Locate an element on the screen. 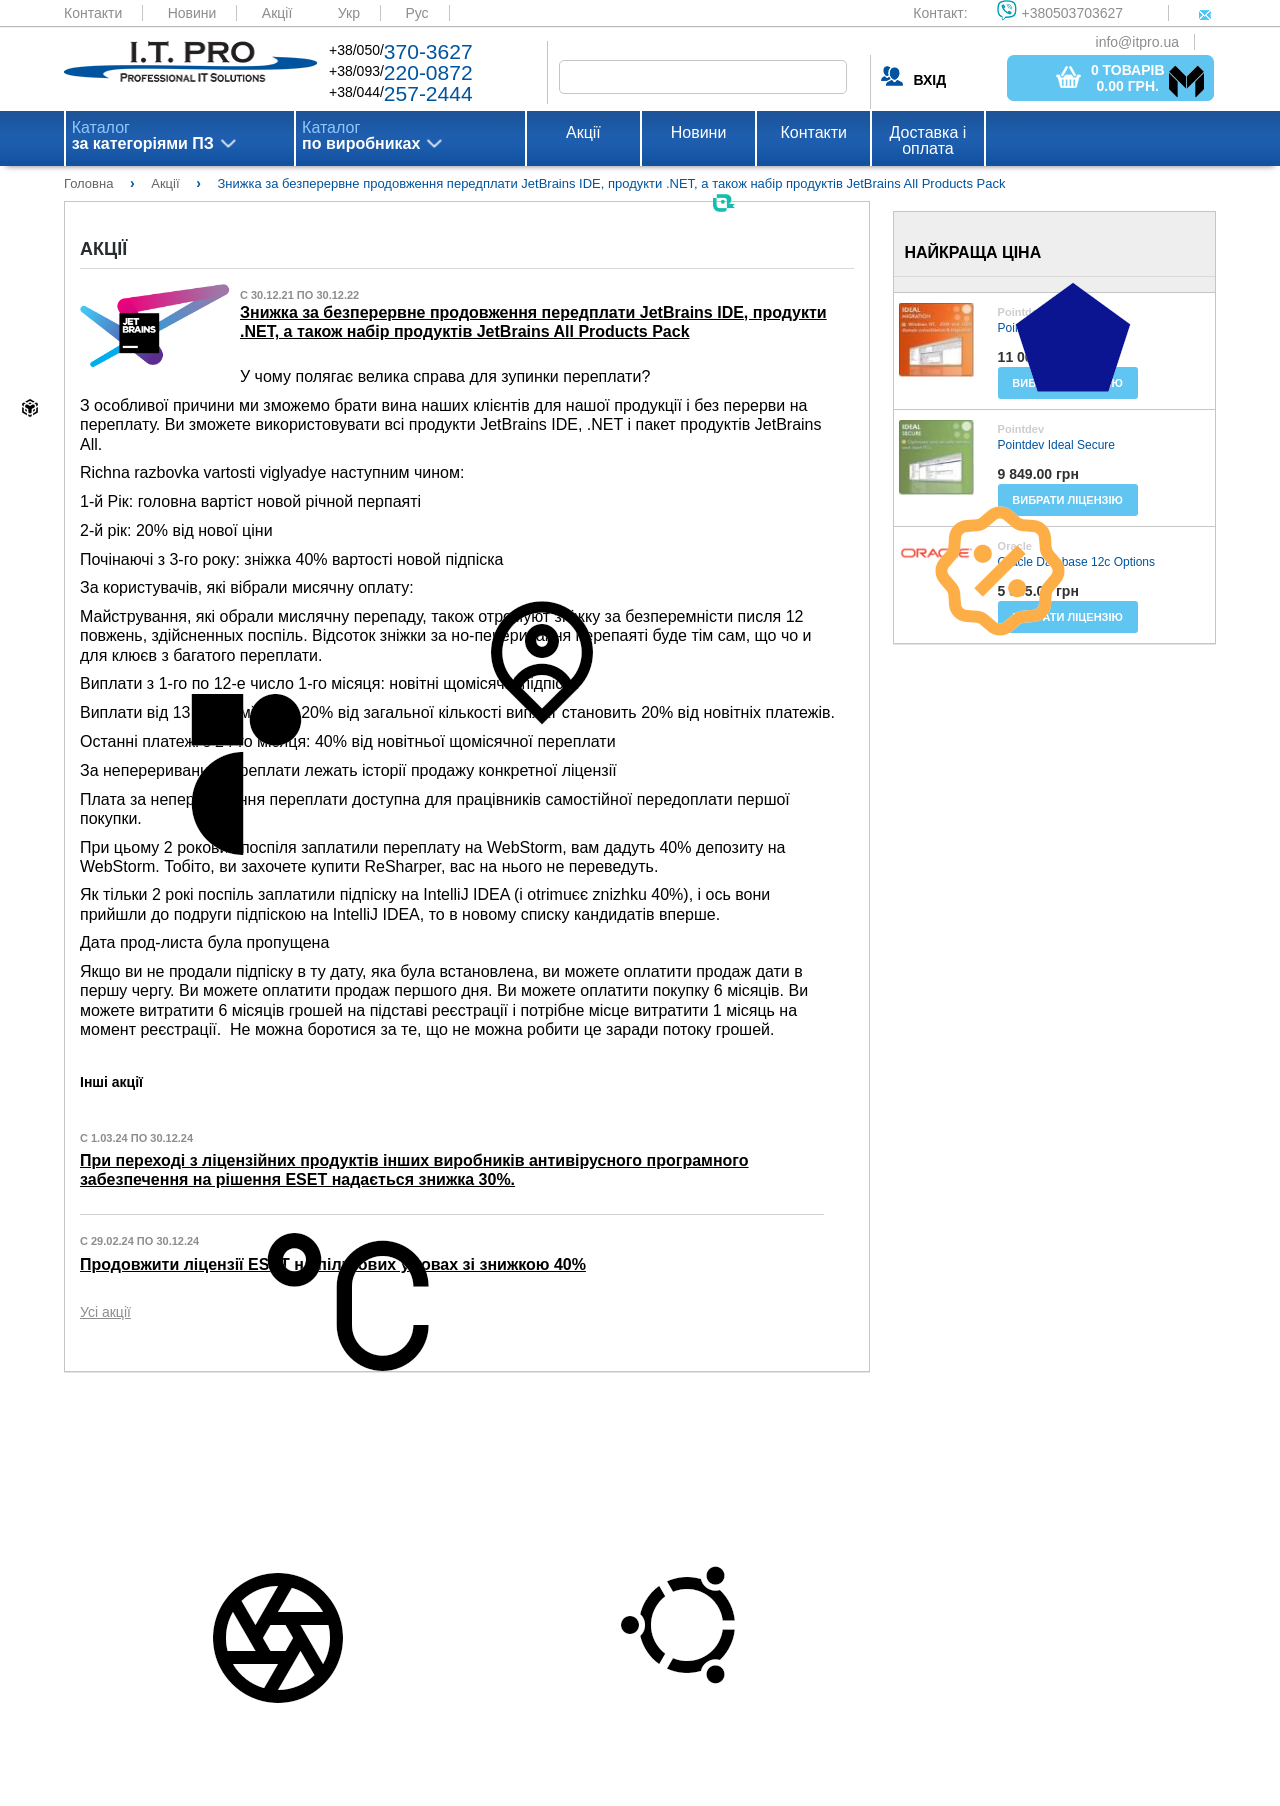  teal app logo is located at coordinates (724, 203).